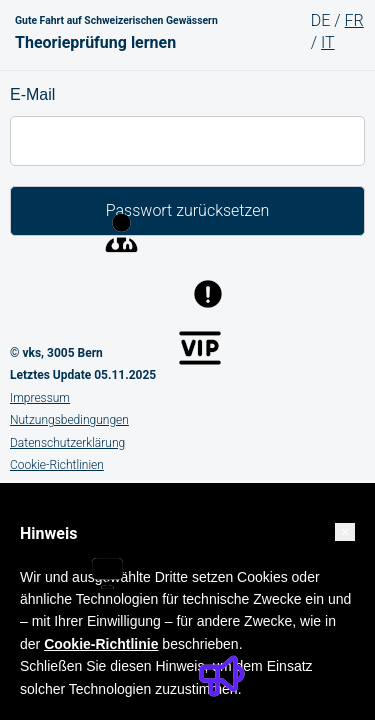  Describe the element at coordinates (121, 232) in the screenshot. I see `view doctor or healthcare provider profile` at that location.